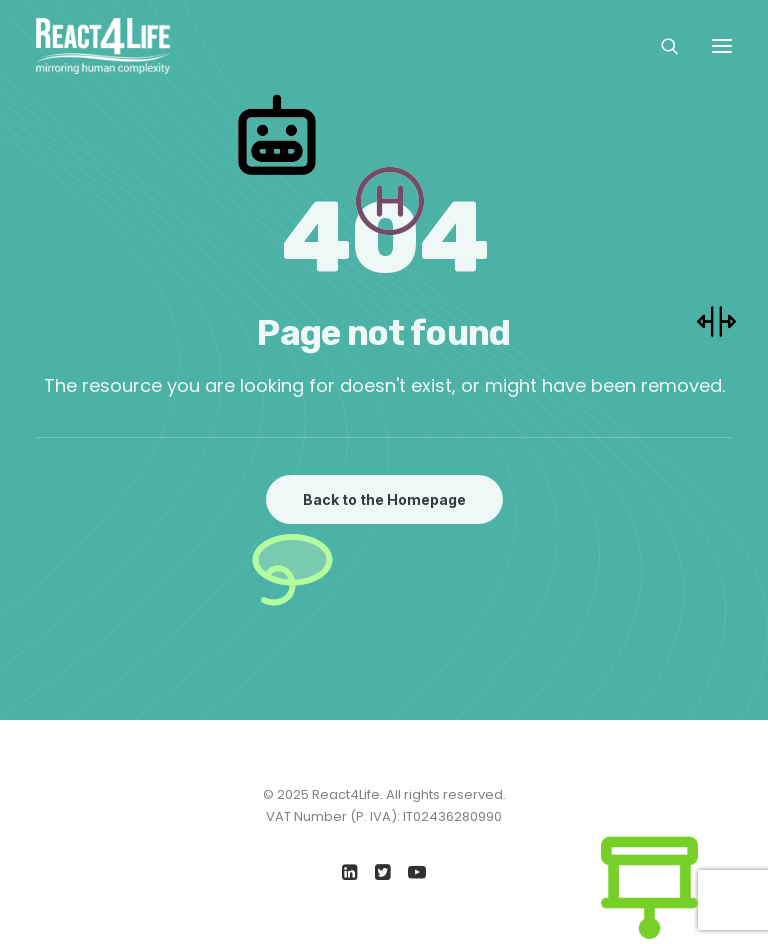 Image resolution: width=768 pixels, height=944 pixels. I want to click on split view horizontally, so click(716, 321).